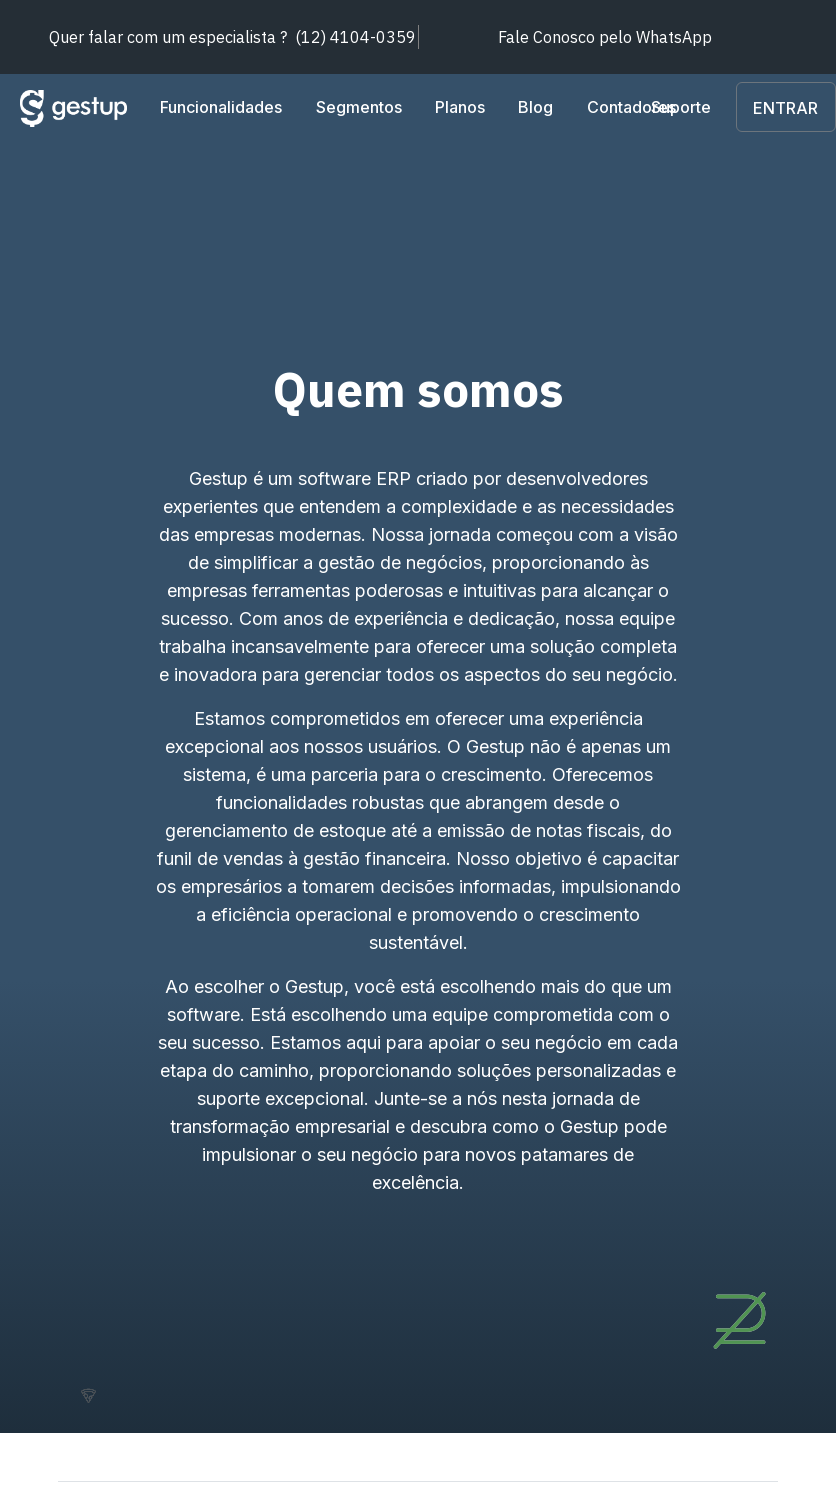  What do you see at coordinates (88, 1395) in the screenshot?
I see `browse food delivery options` at bounding box center [88, 1395].